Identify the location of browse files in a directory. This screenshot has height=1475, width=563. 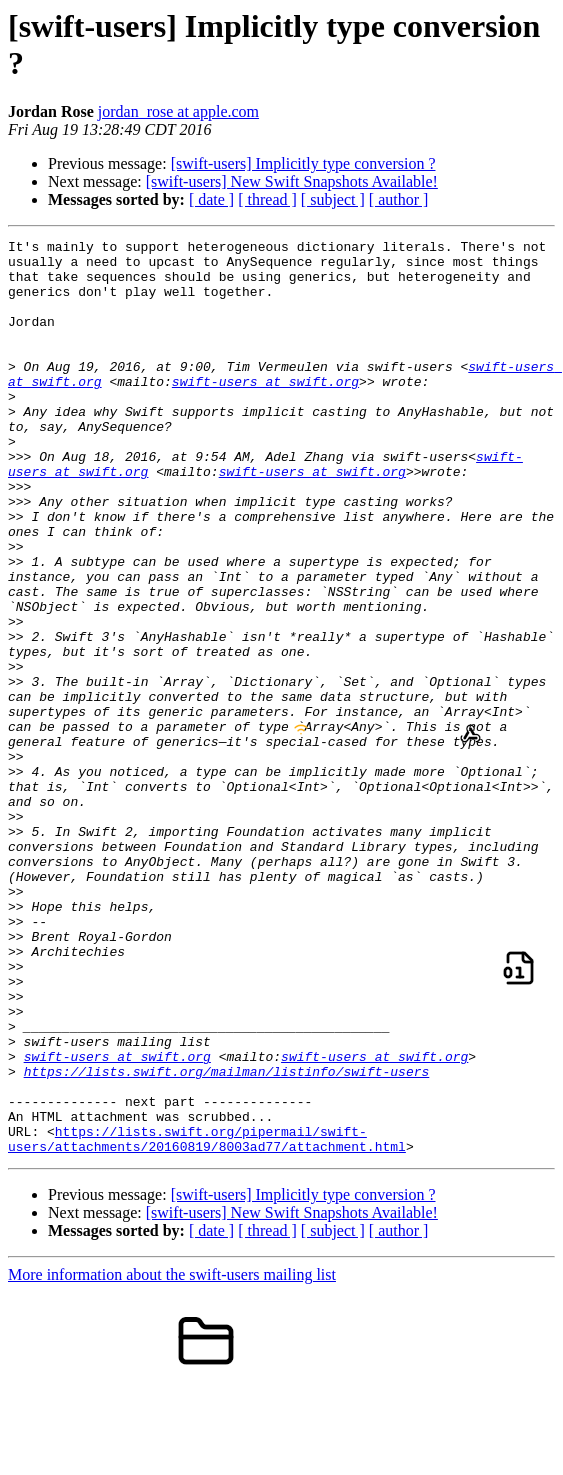
(206, 1342).